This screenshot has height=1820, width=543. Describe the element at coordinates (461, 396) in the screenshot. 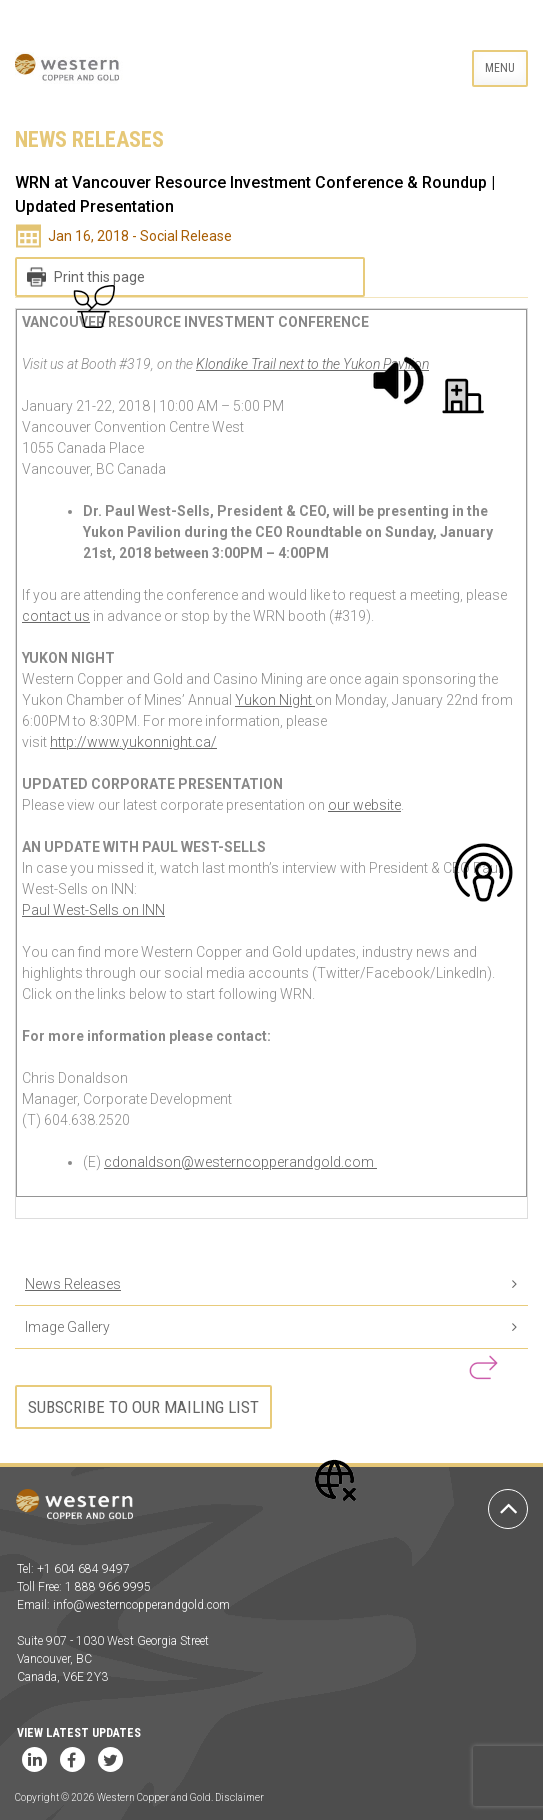

I see `find nearby hospitals or medical facilities` at that location.